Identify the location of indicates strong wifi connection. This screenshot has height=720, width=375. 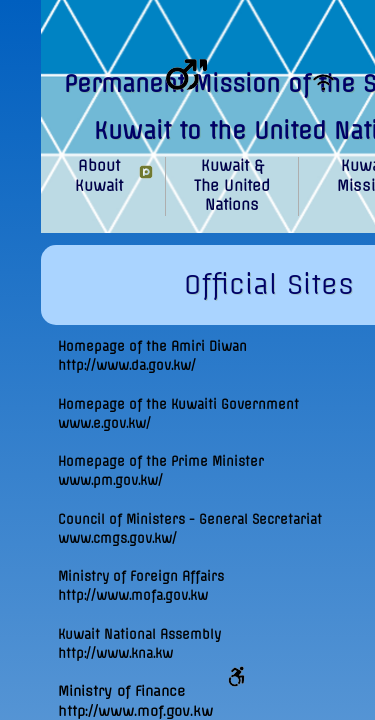
(323, 82).